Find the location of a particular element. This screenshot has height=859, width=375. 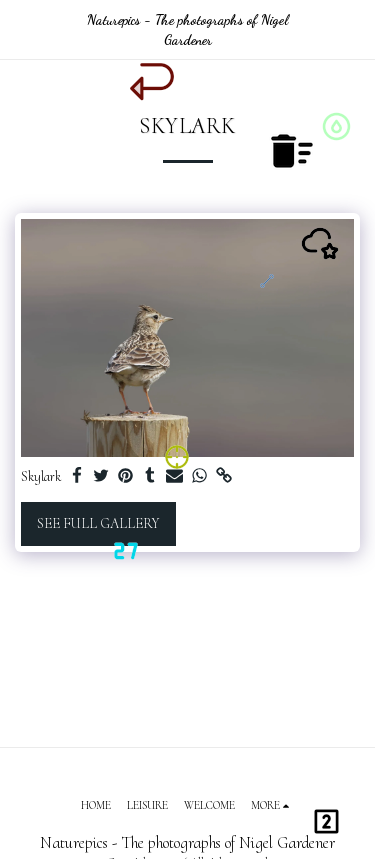

focus or center the camera viewfinder is located at coordinates (177, 457).